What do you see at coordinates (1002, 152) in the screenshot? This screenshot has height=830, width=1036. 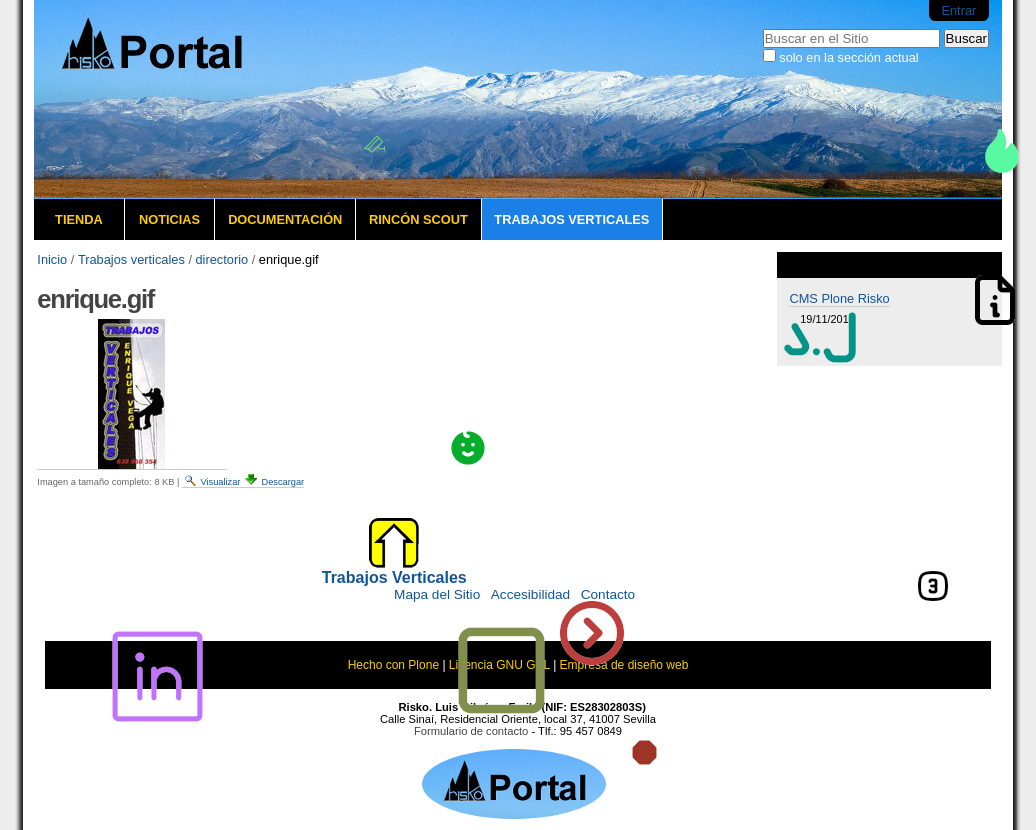 I see `indicates trending or hot content` at bounding box center [1002, 152].